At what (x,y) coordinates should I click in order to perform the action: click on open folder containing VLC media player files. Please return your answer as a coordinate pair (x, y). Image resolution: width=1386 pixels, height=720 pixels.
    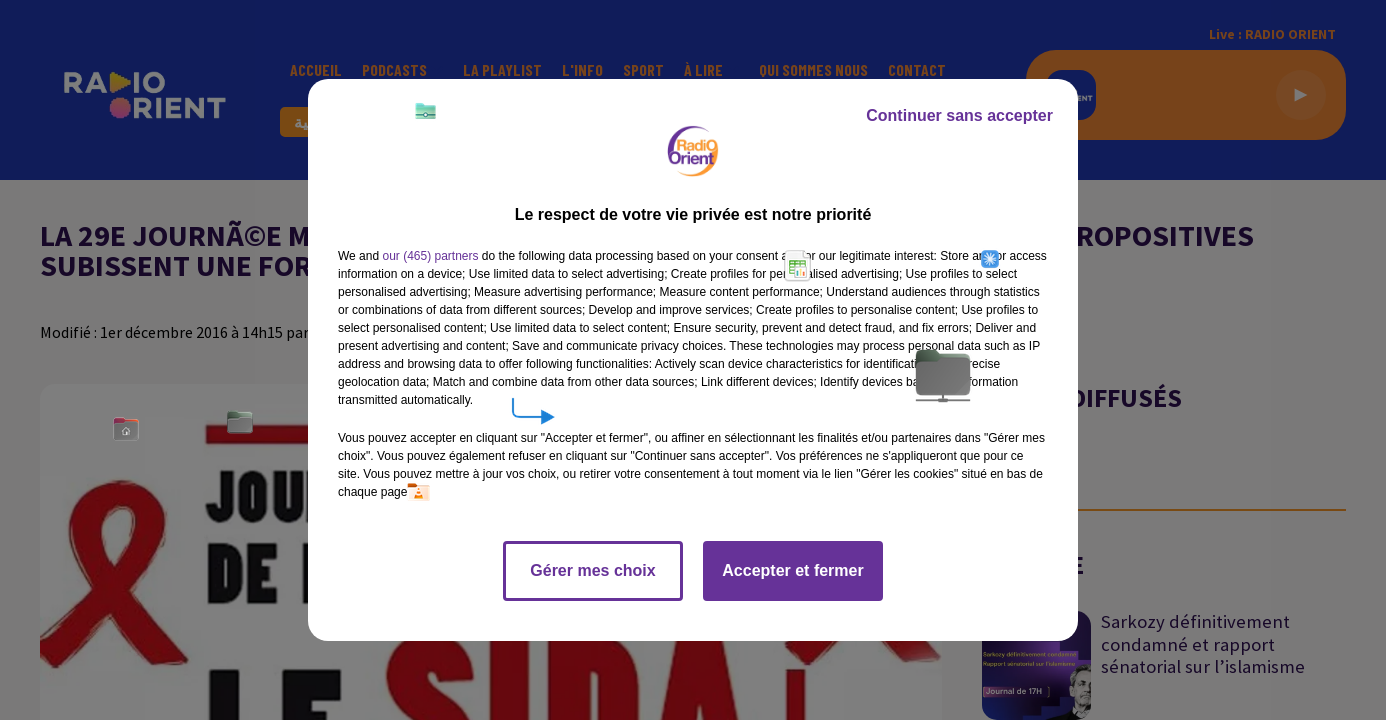
    Looking at the image, I should click on (418, 492).